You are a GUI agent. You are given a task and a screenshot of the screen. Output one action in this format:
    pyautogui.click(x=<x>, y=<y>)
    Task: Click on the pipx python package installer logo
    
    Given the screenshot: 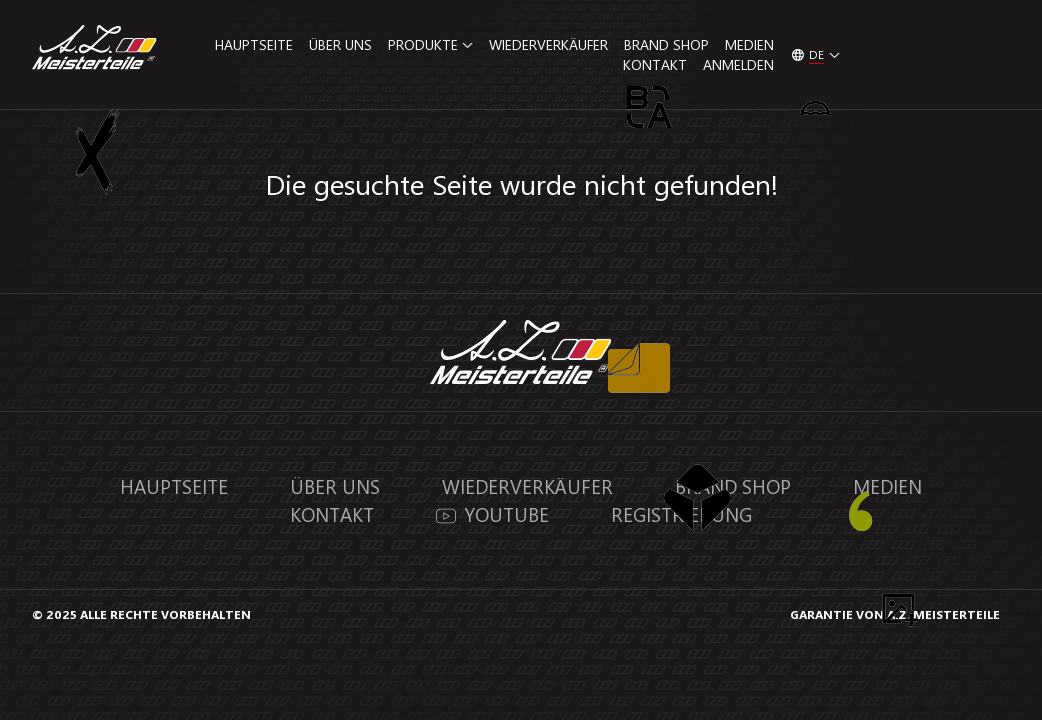 What is the action you would take?
    pyautogui.click(x=97, y=151)
    